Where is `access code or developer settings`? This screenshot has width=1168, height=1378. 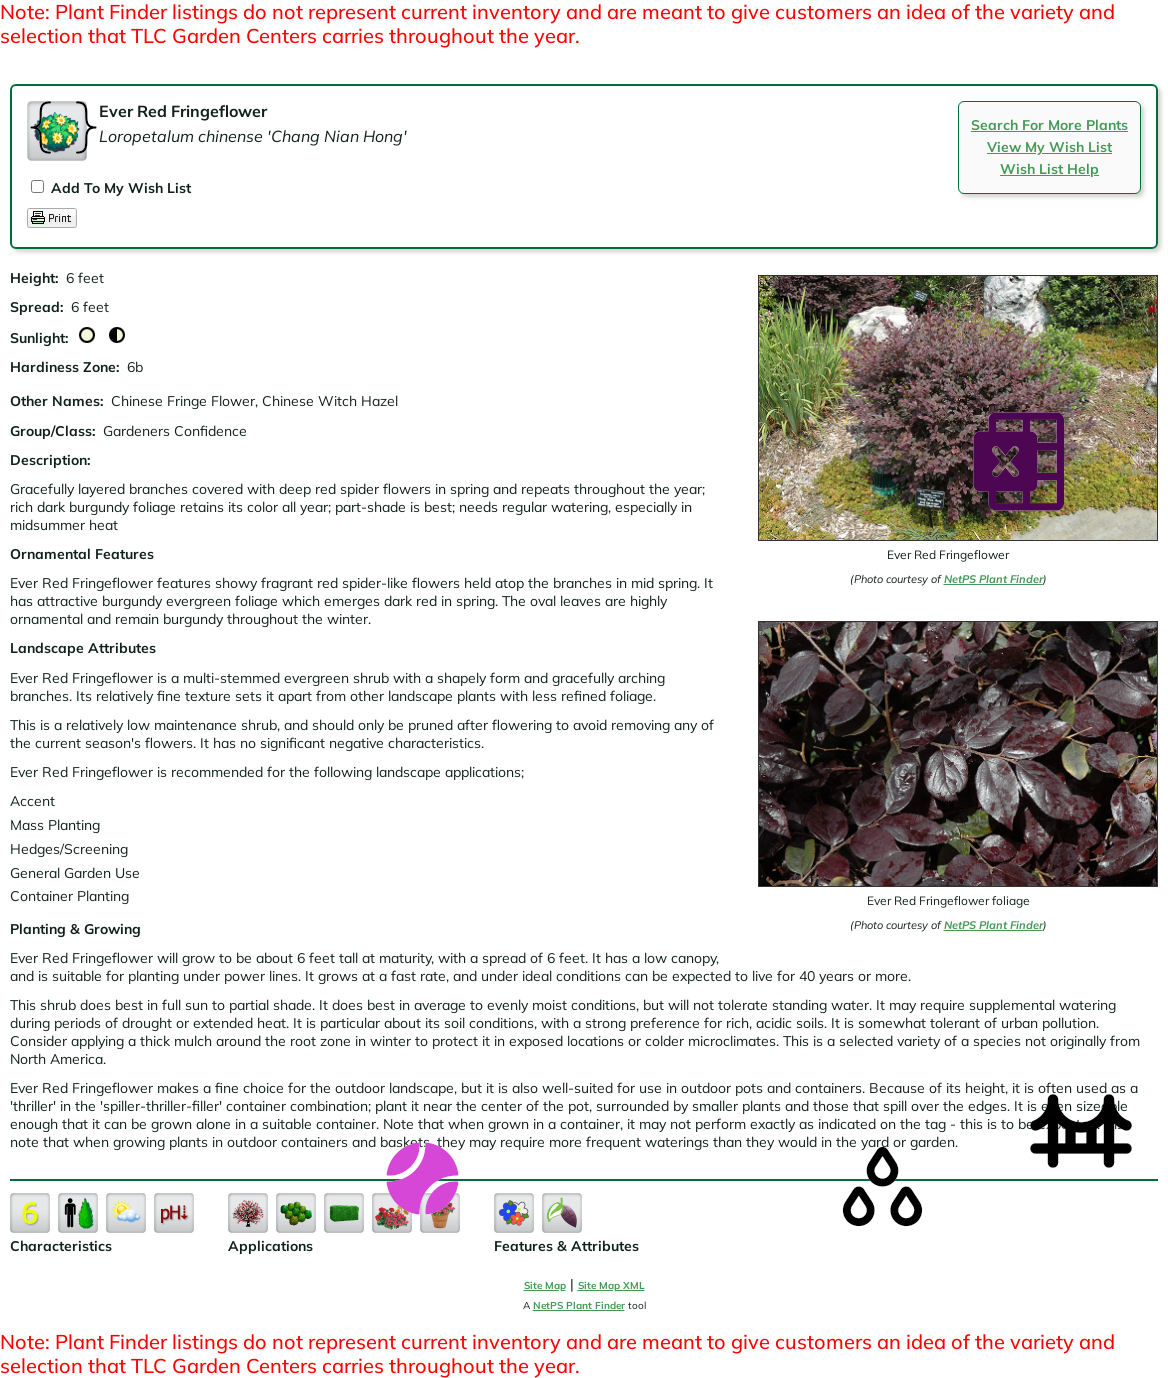
access code or developer settings is located at coordinates (63, 127).